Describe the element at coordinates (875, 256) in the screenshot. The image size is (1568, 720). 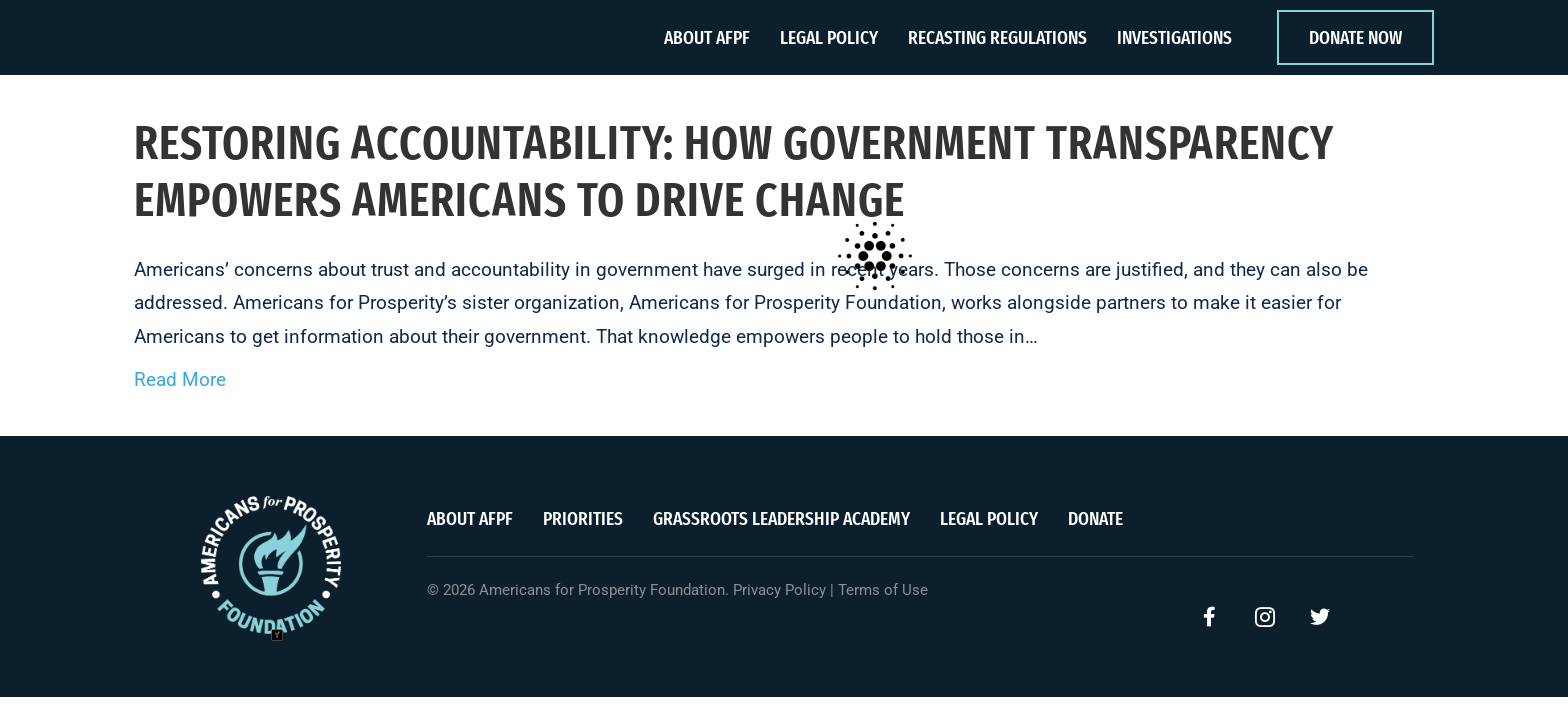
I see `cardano cryptocurrency logo` at that location.